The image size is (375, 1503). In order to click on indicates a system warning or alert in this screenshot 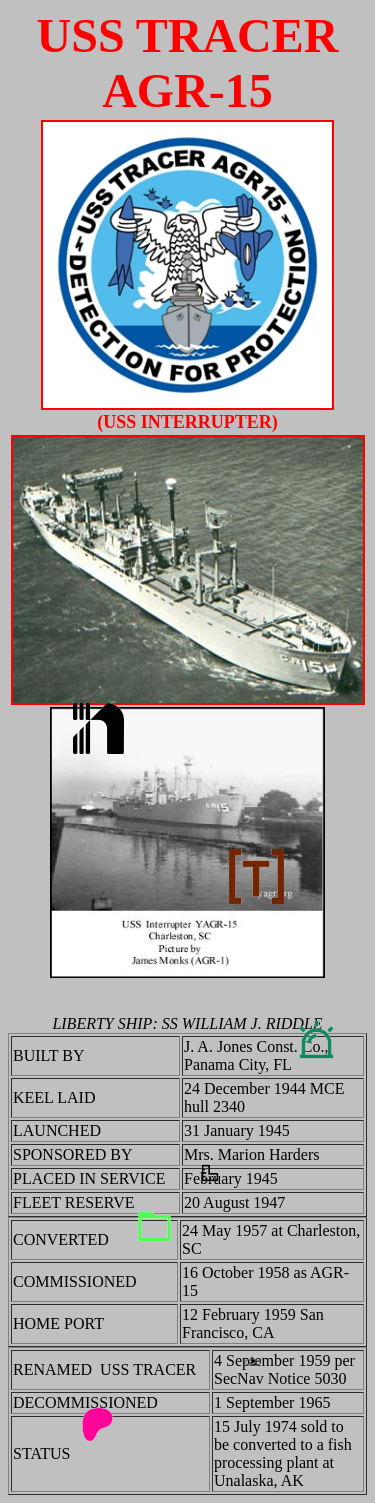, I will do `click(316, 1039)`.